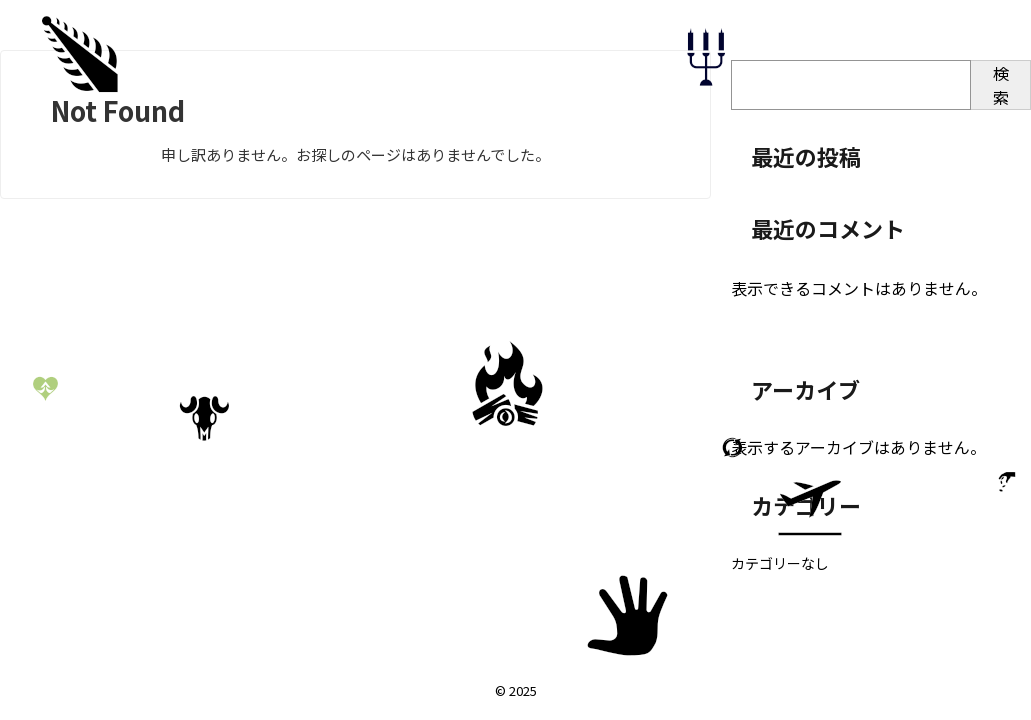 This screenshot has height=720, width=1031. What do you see at coordinates (45, 388) in the screenshot?
I see `select a cheerful or happy mood` at bounding box center [45, 388].